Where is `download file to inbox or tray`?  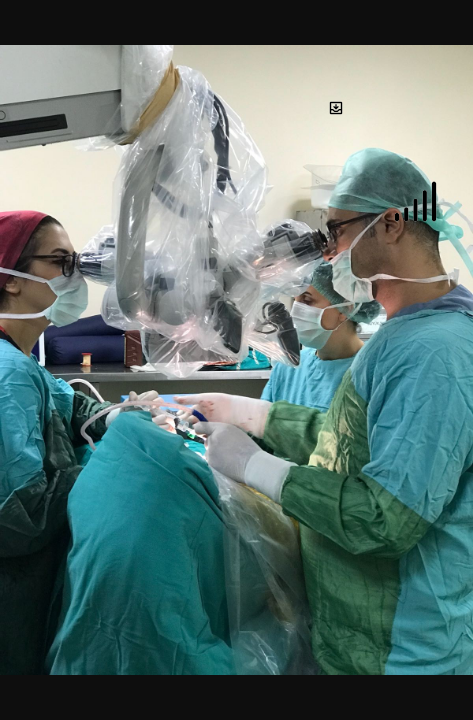 download file to inbox or tray is located at coordinates (336, 108).